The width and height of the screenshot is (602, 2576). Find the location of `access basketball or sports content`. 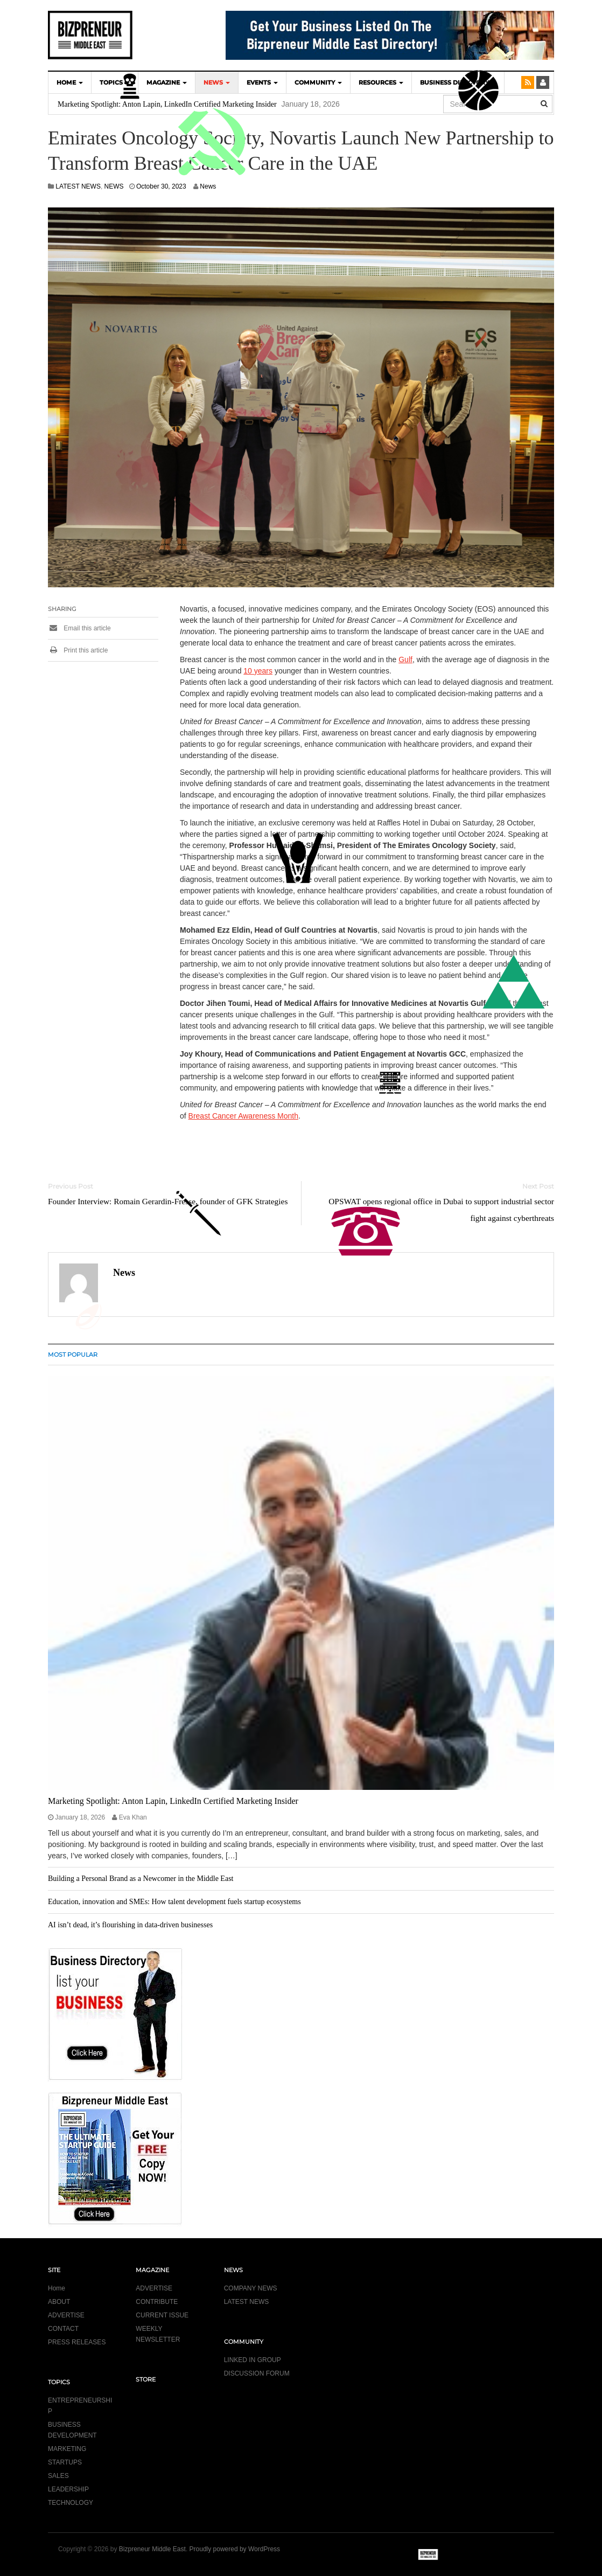

access basketball or sports content is located at coordinates (478, 90).